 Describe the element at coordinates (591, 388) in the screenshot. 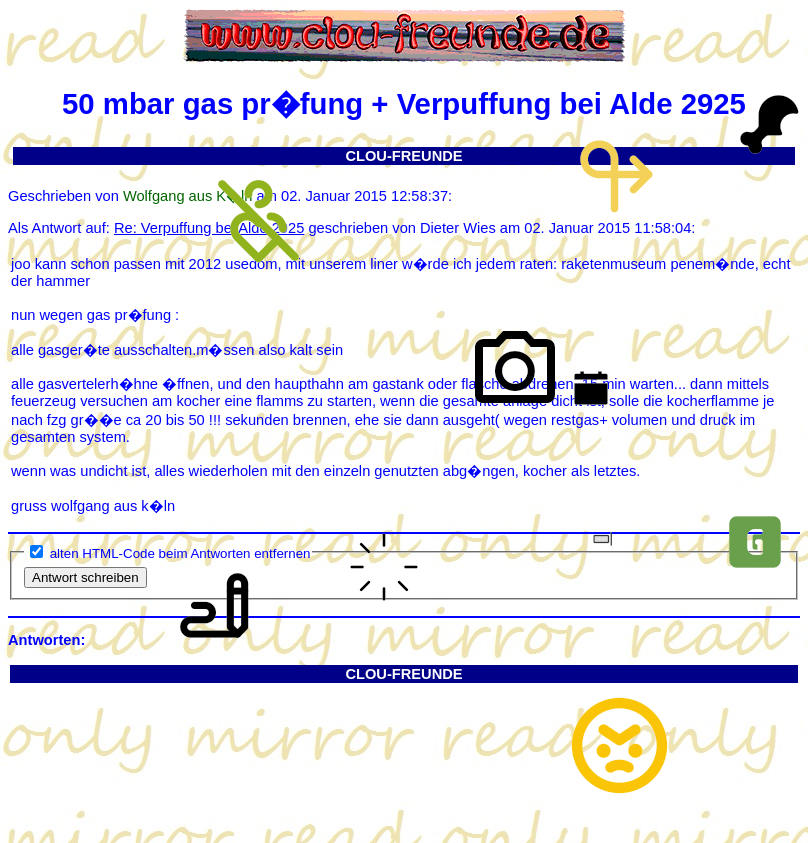

I see `view calendar with no events` at that location.